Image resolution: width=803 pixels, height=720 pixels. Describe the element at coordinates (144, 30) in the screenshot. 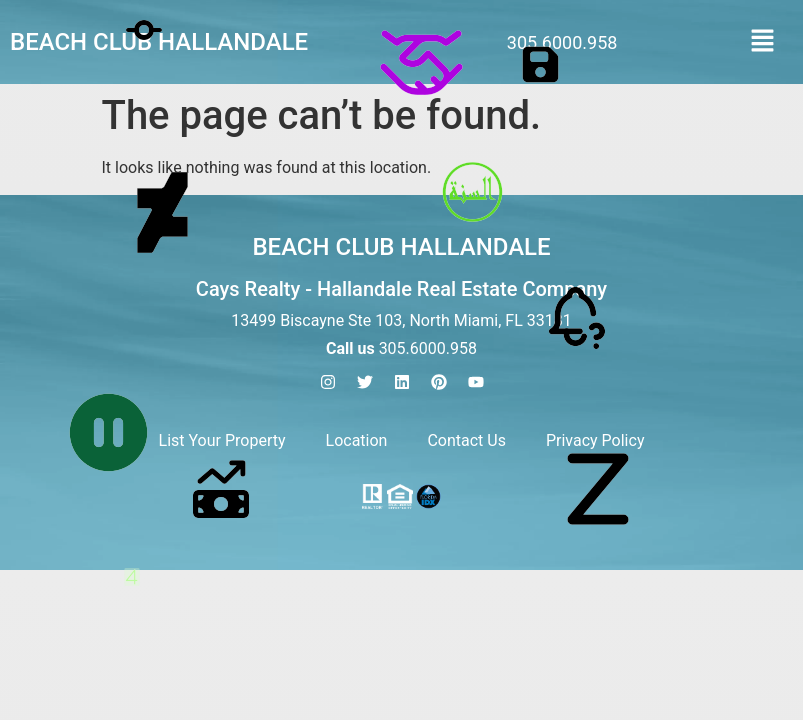

I see `view commit history` at that location.